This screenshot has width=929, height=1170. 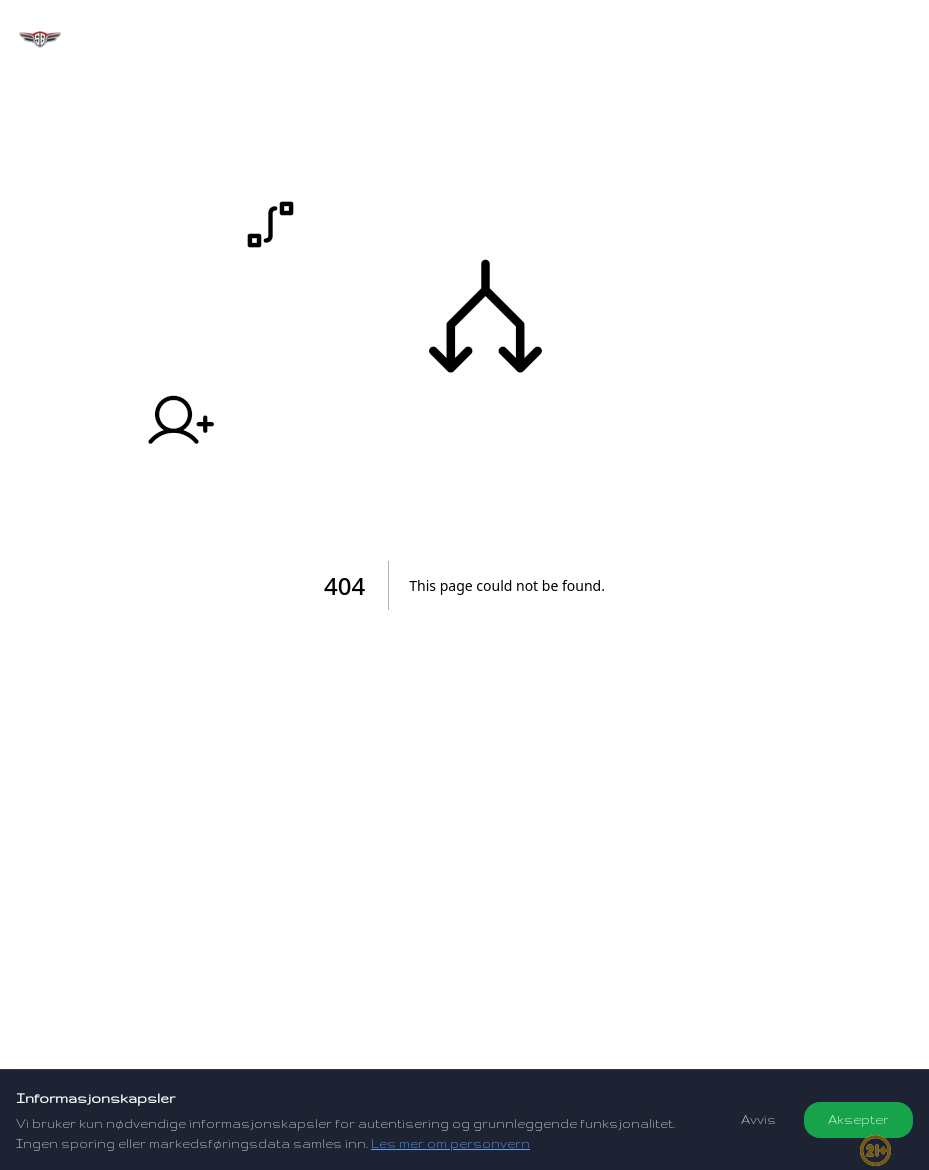 What do you see at coordinates (875, 1150) in the screenshot?
I see `indicates content restricted to users 21 and older` at bounding box center [875, 1150].